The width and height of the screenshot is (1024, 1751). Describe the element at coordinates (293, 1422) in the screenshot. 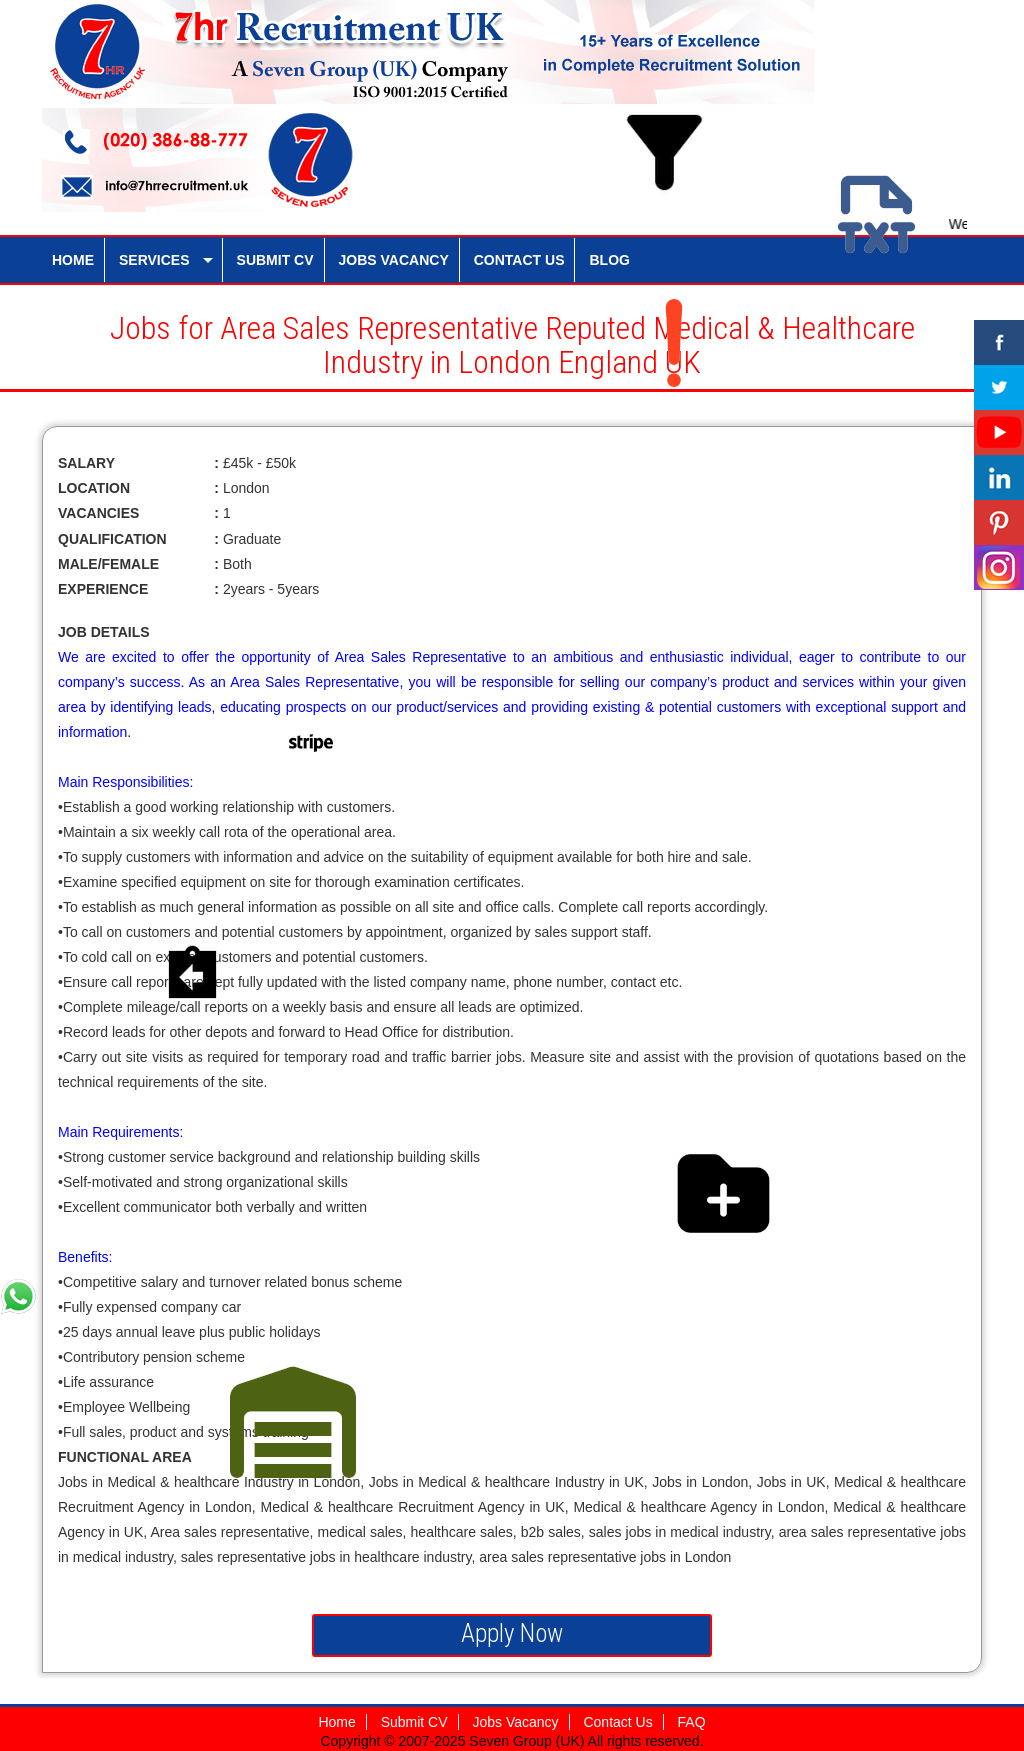

I see `access warehouse or storage inventory` at that location.